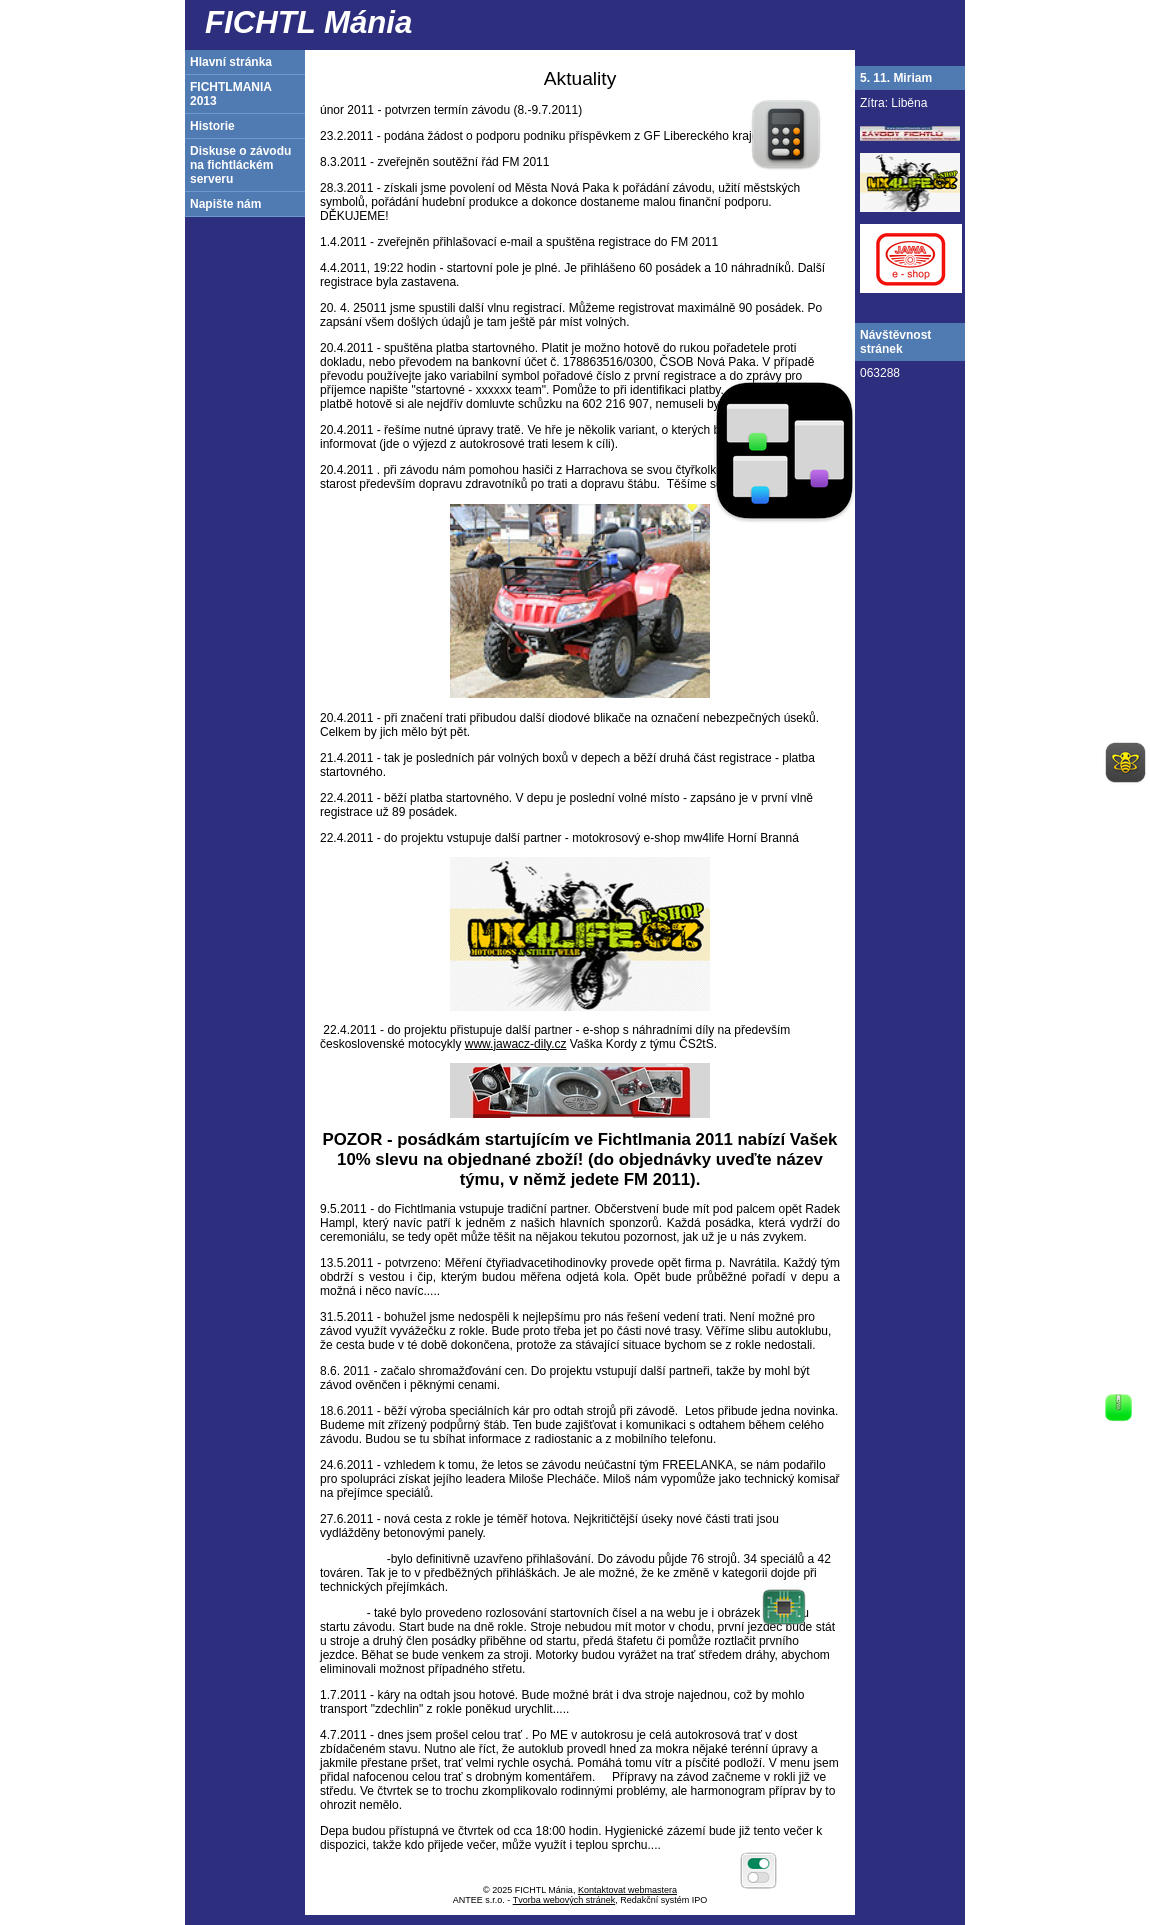 The height and width of the screenshot is (1925, 1150). What do you see at coordinates (1118, 1407) in the screenshot?
I see `open Archive Utility to compress or extract files` at bounding box center [1118, 1407].